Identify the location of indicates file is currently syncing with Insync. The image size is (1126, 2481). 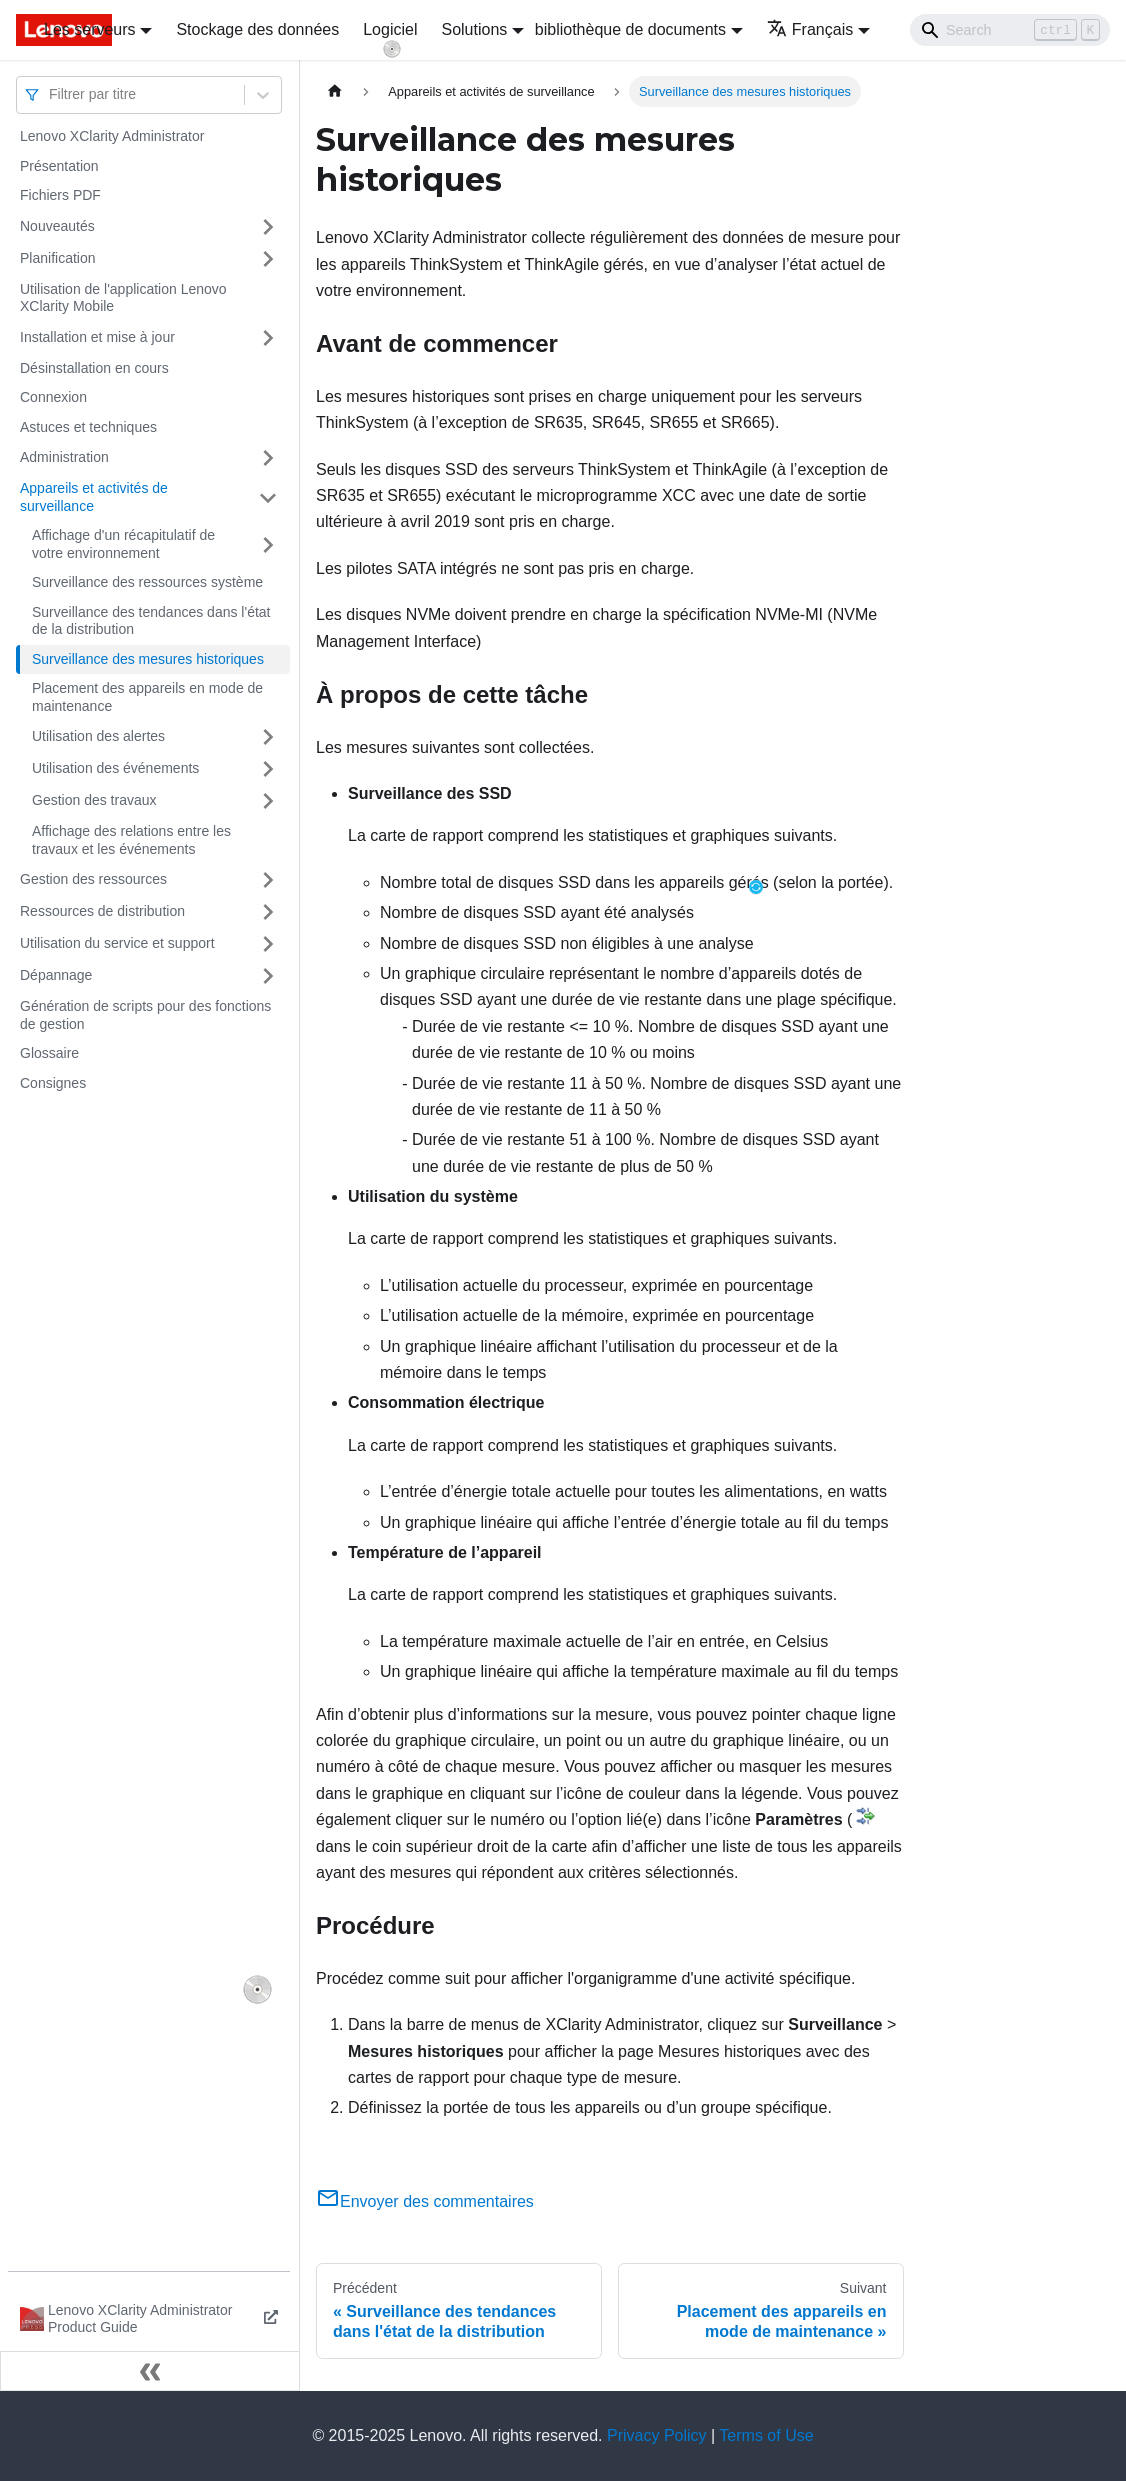
(756, 887).